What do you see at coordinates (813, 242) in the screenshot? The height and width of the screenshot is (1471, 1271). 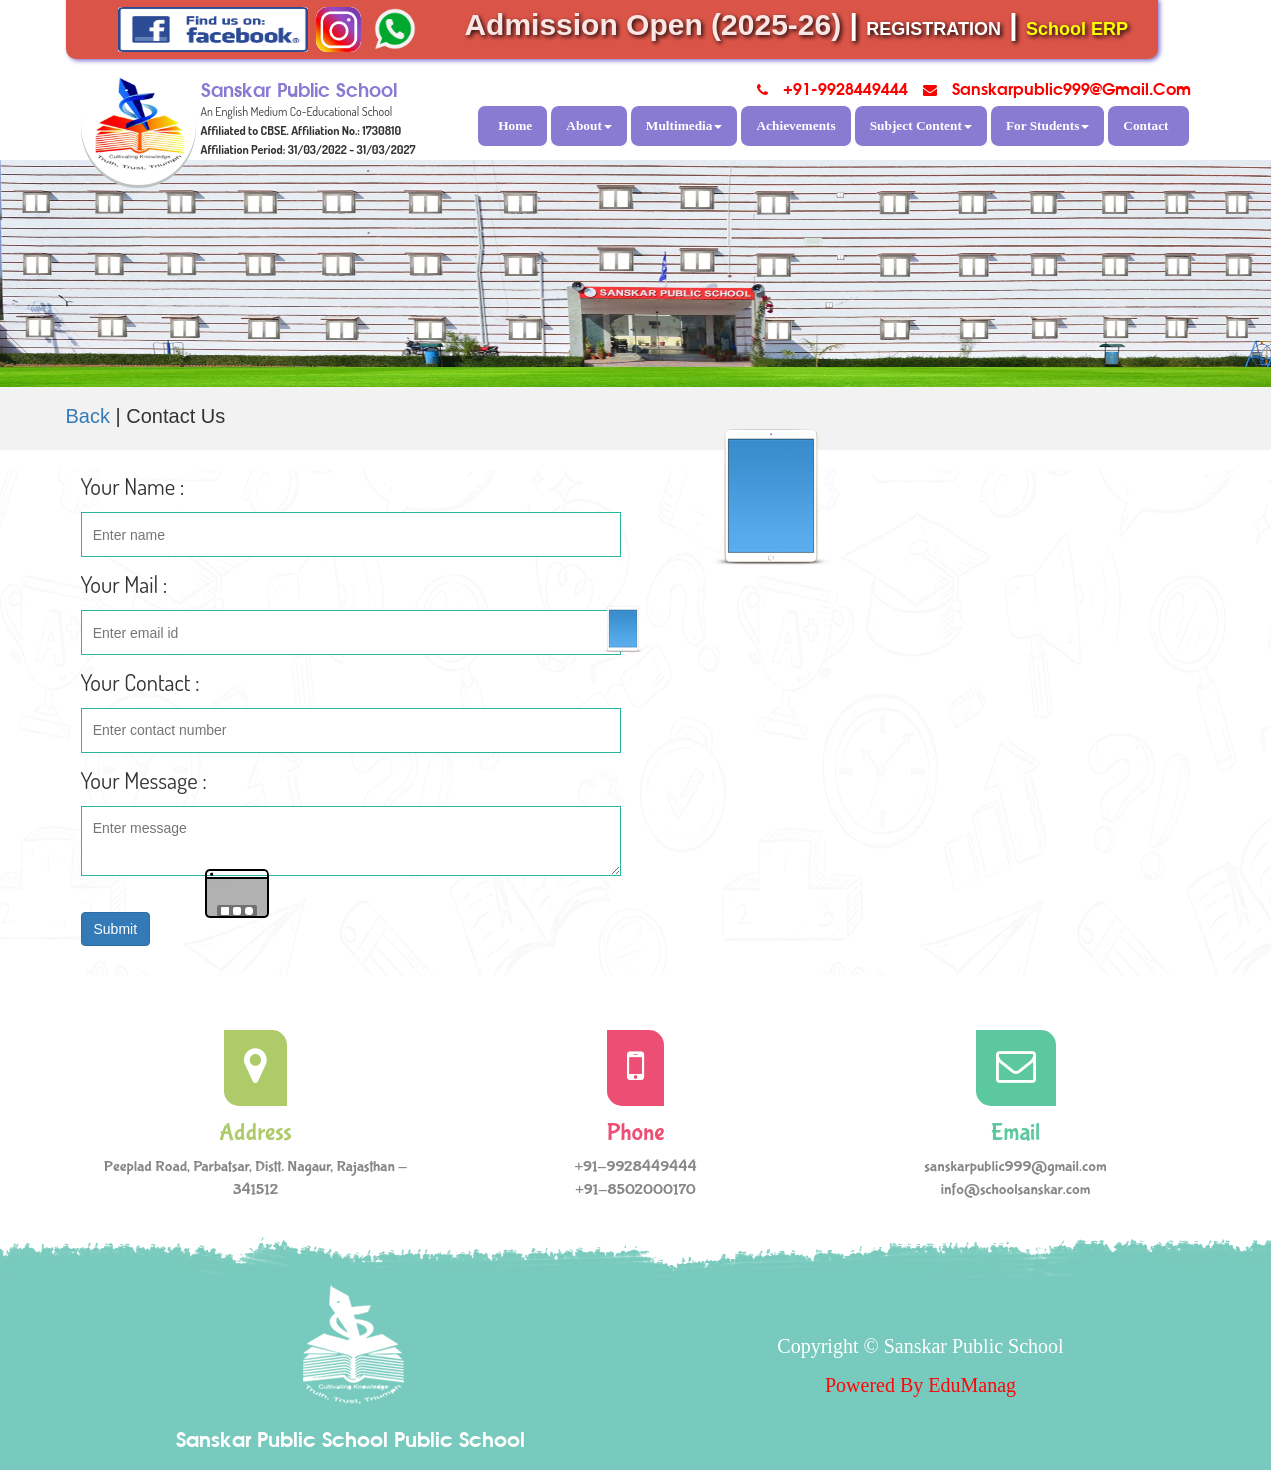 I see `bluetooth keyboard connected successfully` at bounding box center [813, 242].